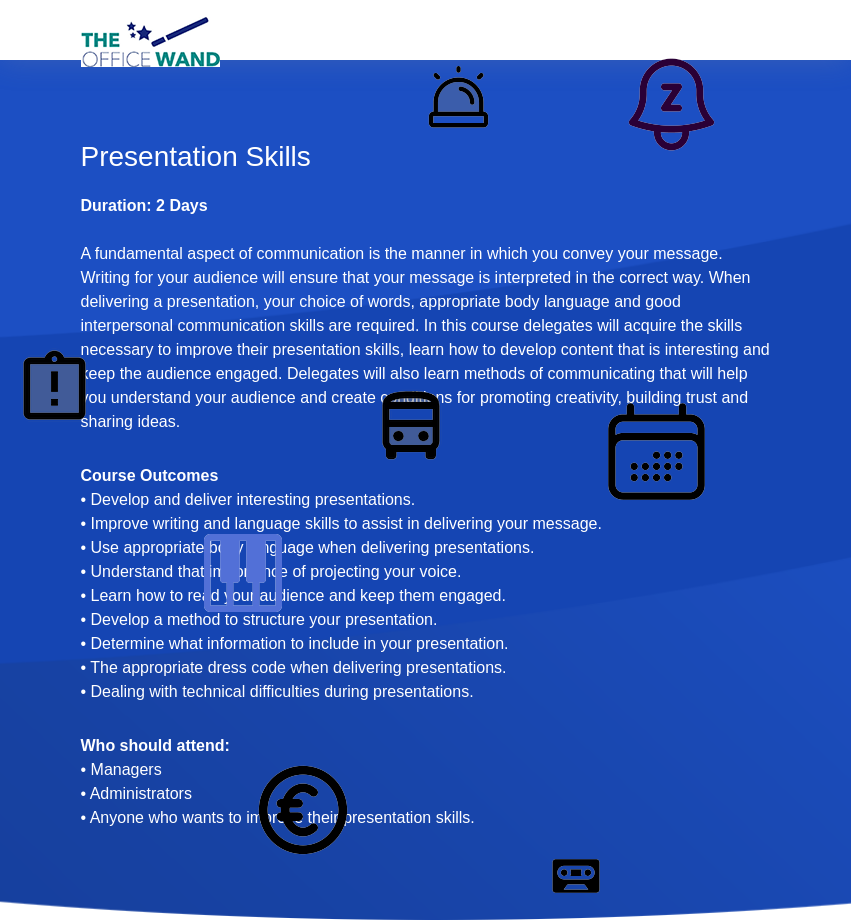 The width and height of the screenshot is (851, 920). Describe the element at coordinates (671, 104) in the screenshot. I see `snooze notifications temporarily` at that location.